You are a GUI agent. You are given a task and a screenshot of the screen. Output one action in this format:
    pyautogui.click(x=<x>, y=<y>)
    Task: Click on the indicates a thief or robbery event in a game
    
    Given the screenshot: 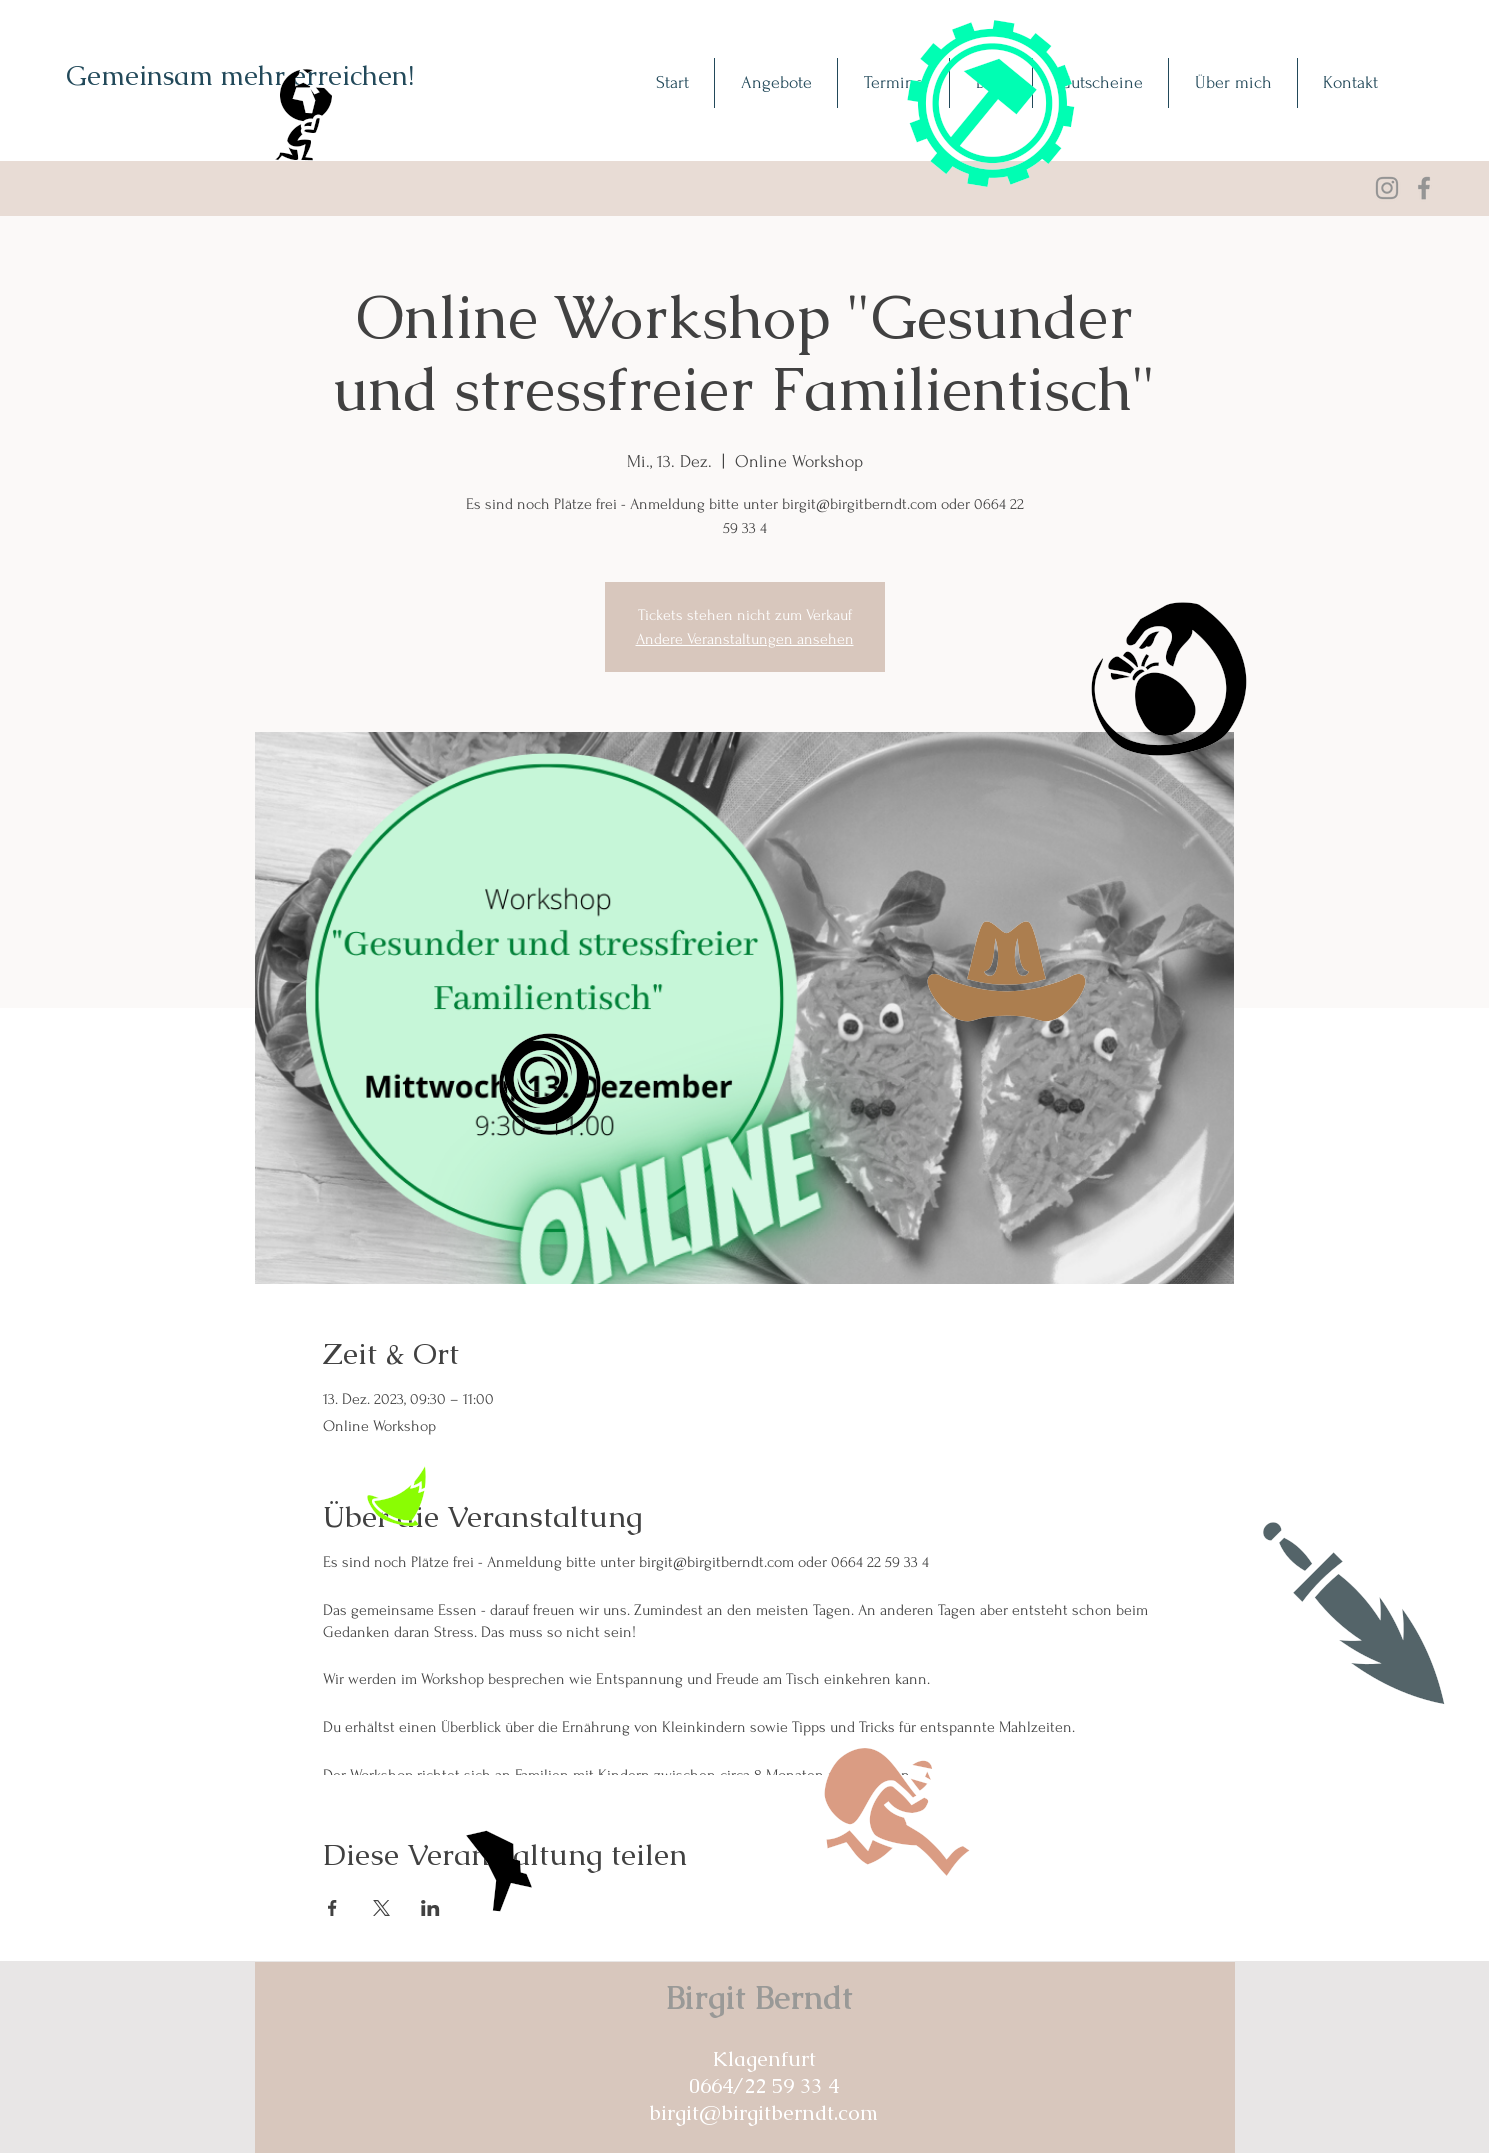 What is the action you would take?
    pyautogui.click(x=897, y=1812)
    